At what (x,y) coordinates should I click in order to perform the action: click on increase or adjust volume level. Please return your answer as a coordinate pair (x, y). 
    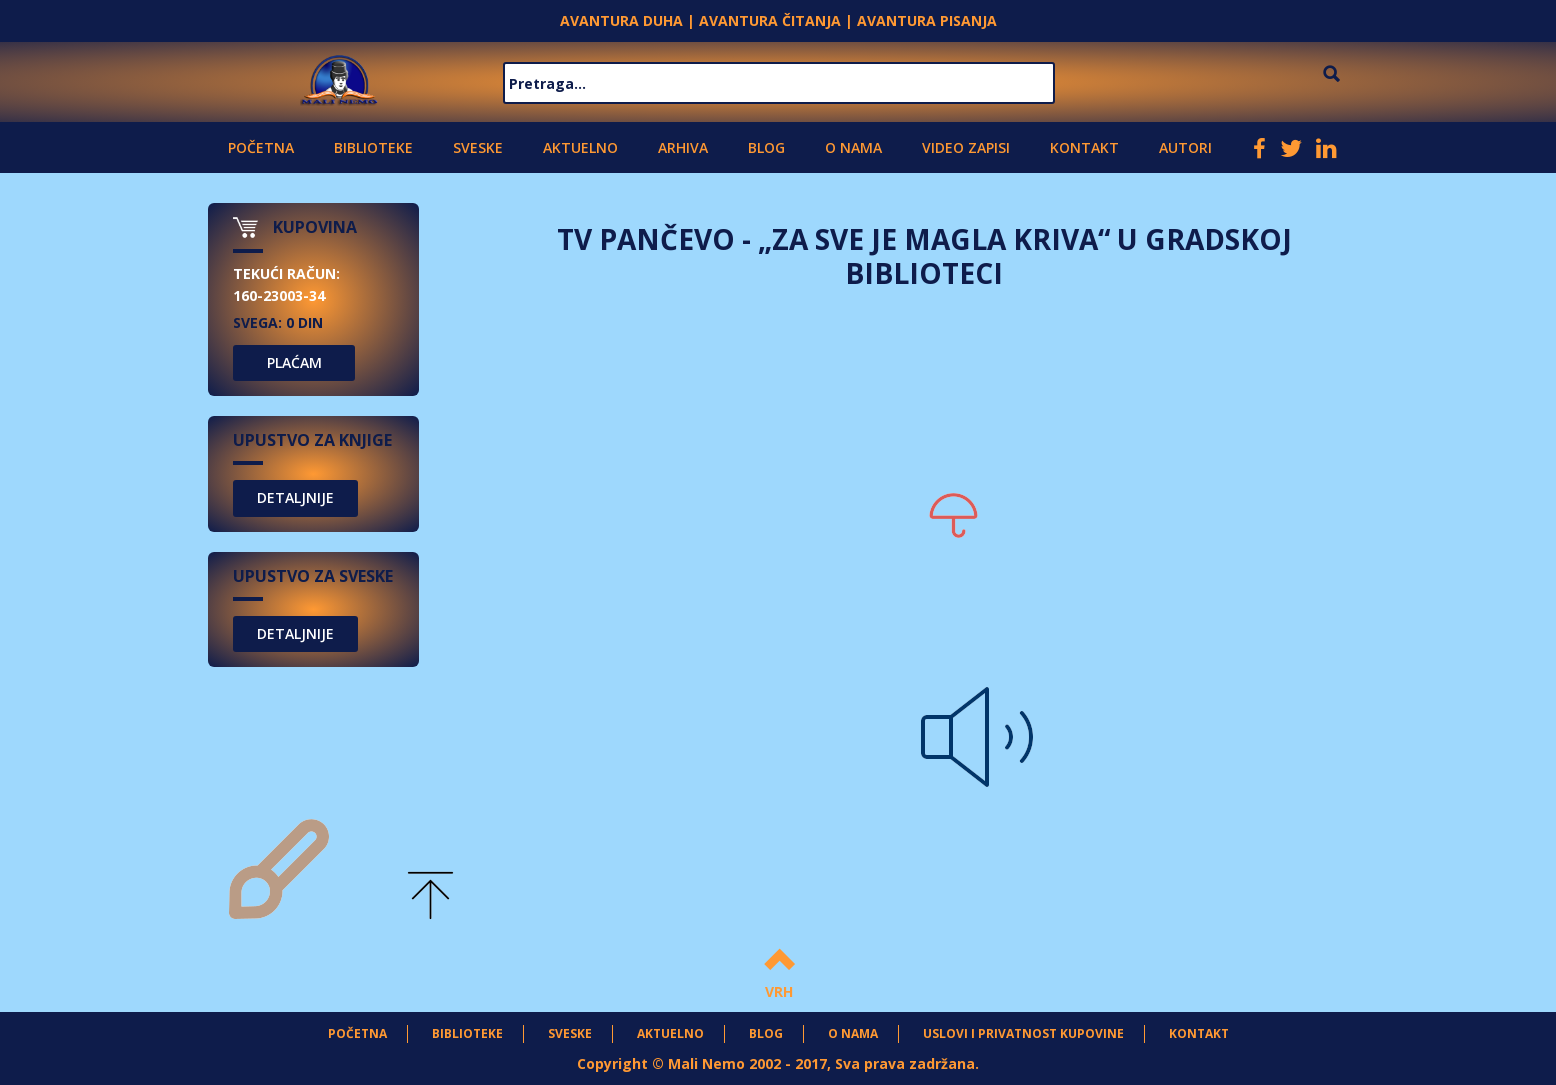
    Looking at the image, I should click on (975, 737).